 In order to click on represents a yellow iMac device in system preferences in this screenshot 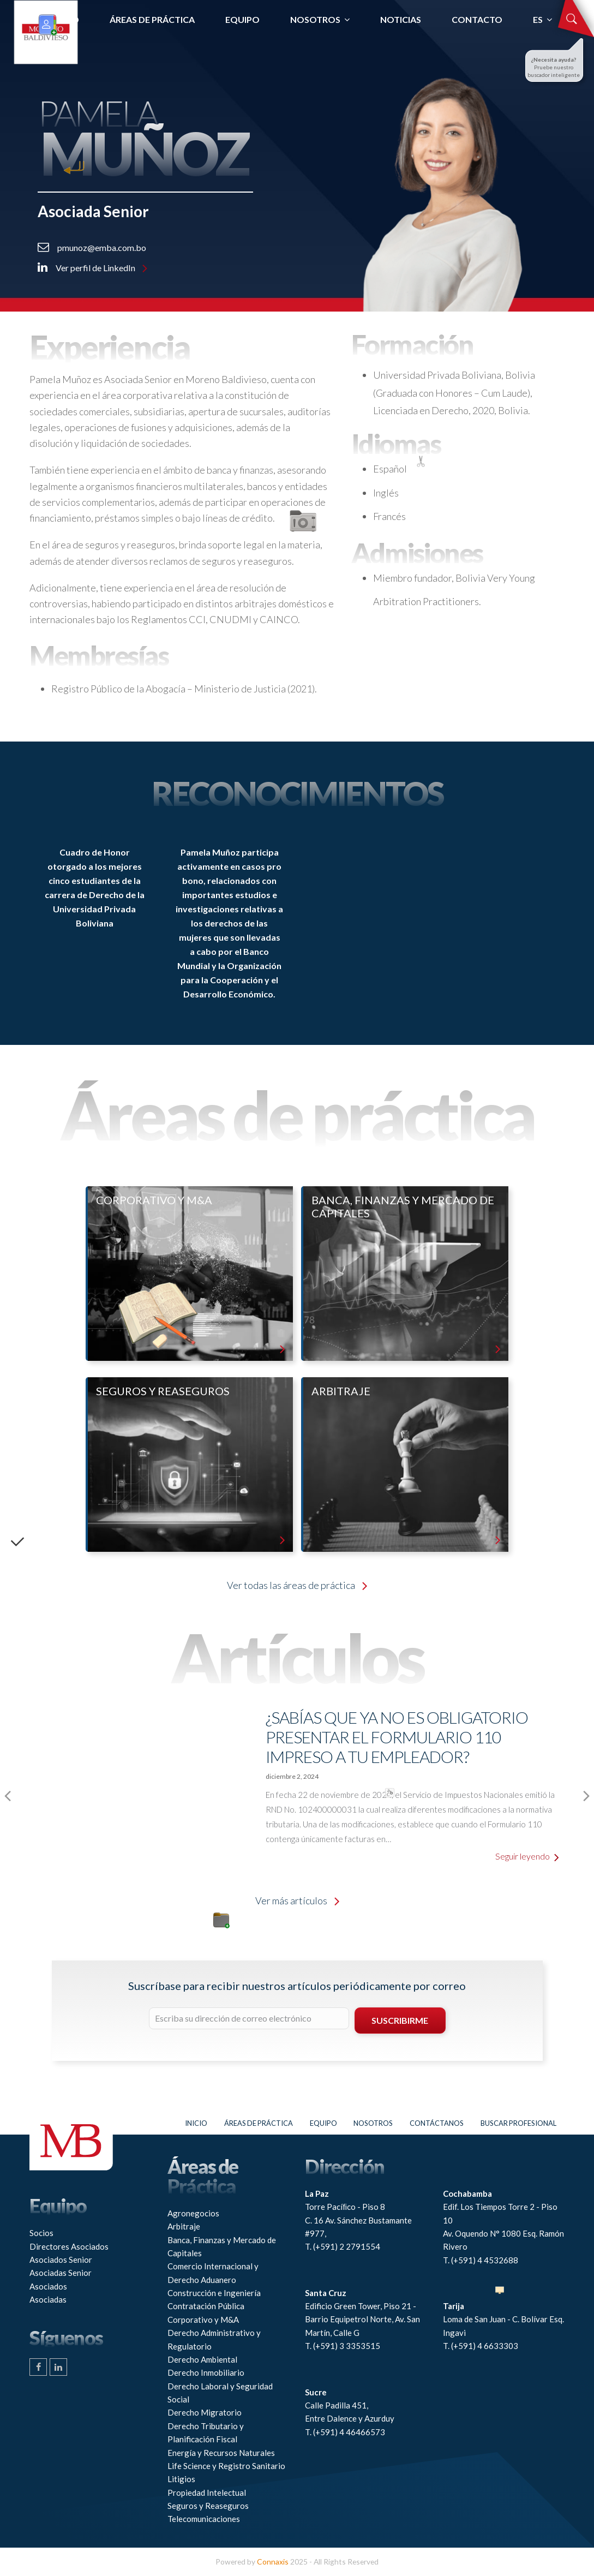, I will do `click(500, 2290)`.